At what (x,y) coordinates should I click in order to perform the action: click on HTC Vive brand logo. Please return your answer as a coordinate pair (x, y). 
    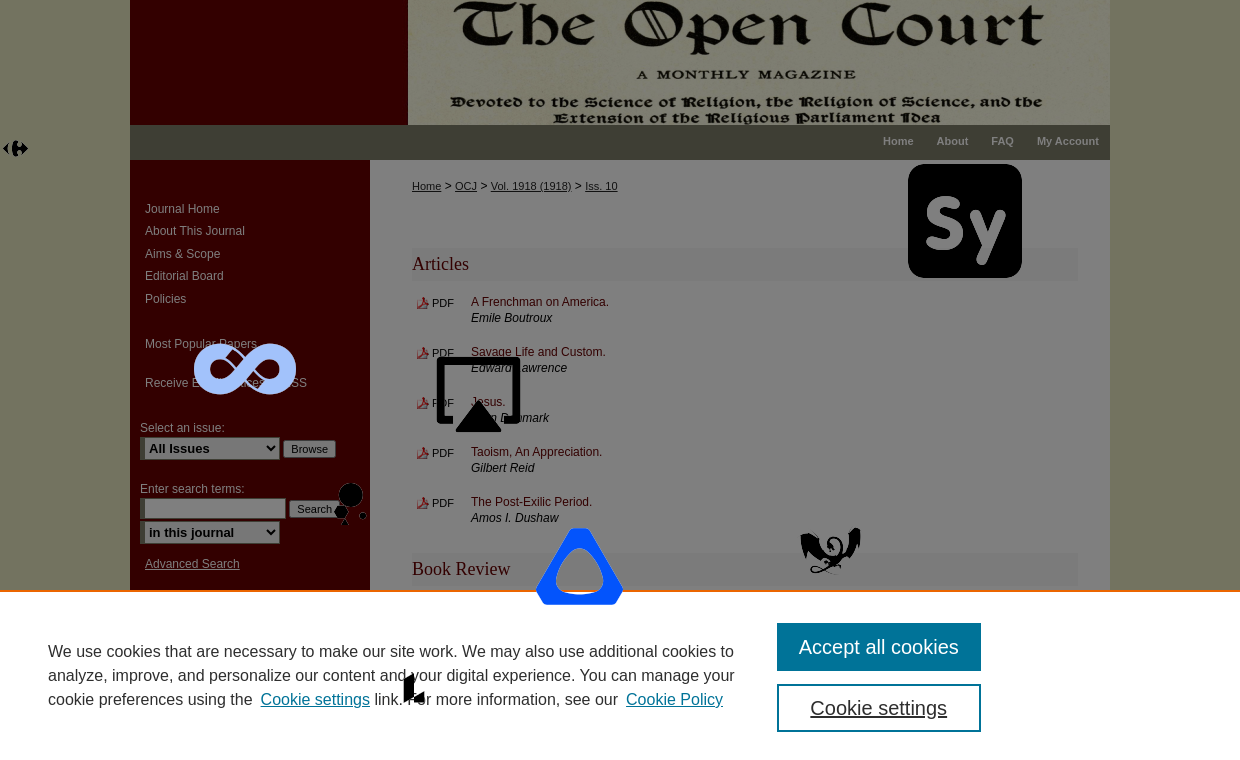
    Looking at the image, I should click on (579, 566).